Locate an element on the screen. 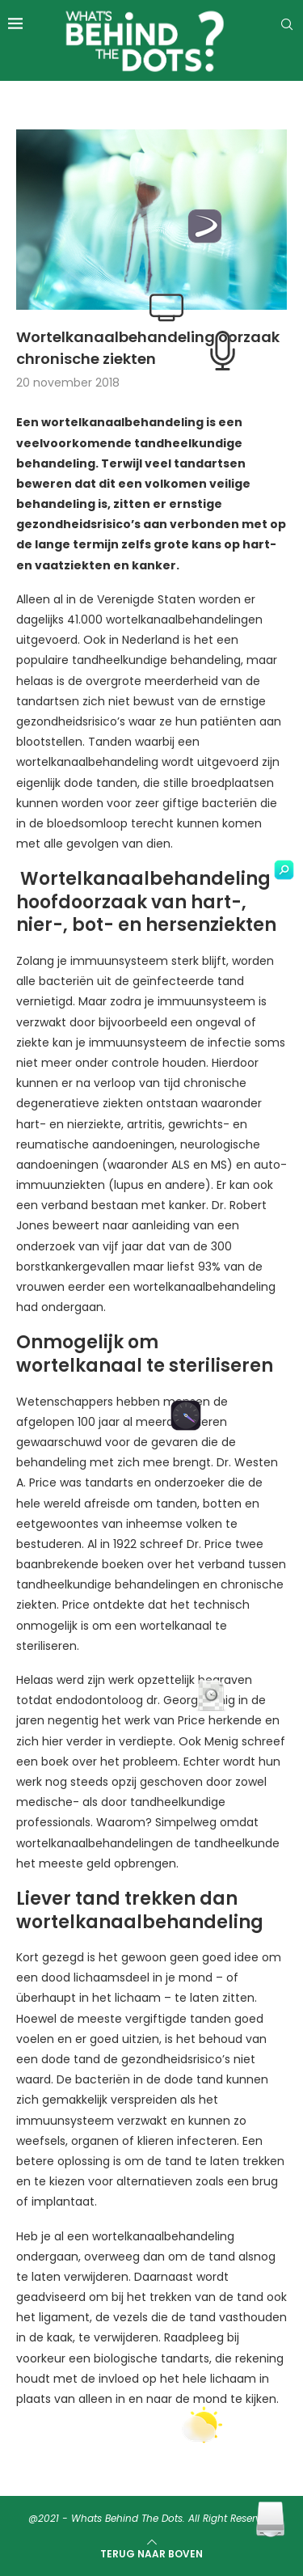 This screenshot has height=2576, width=303. indicates partly cloudy weather conditions is located at coordinates (202, 2425).